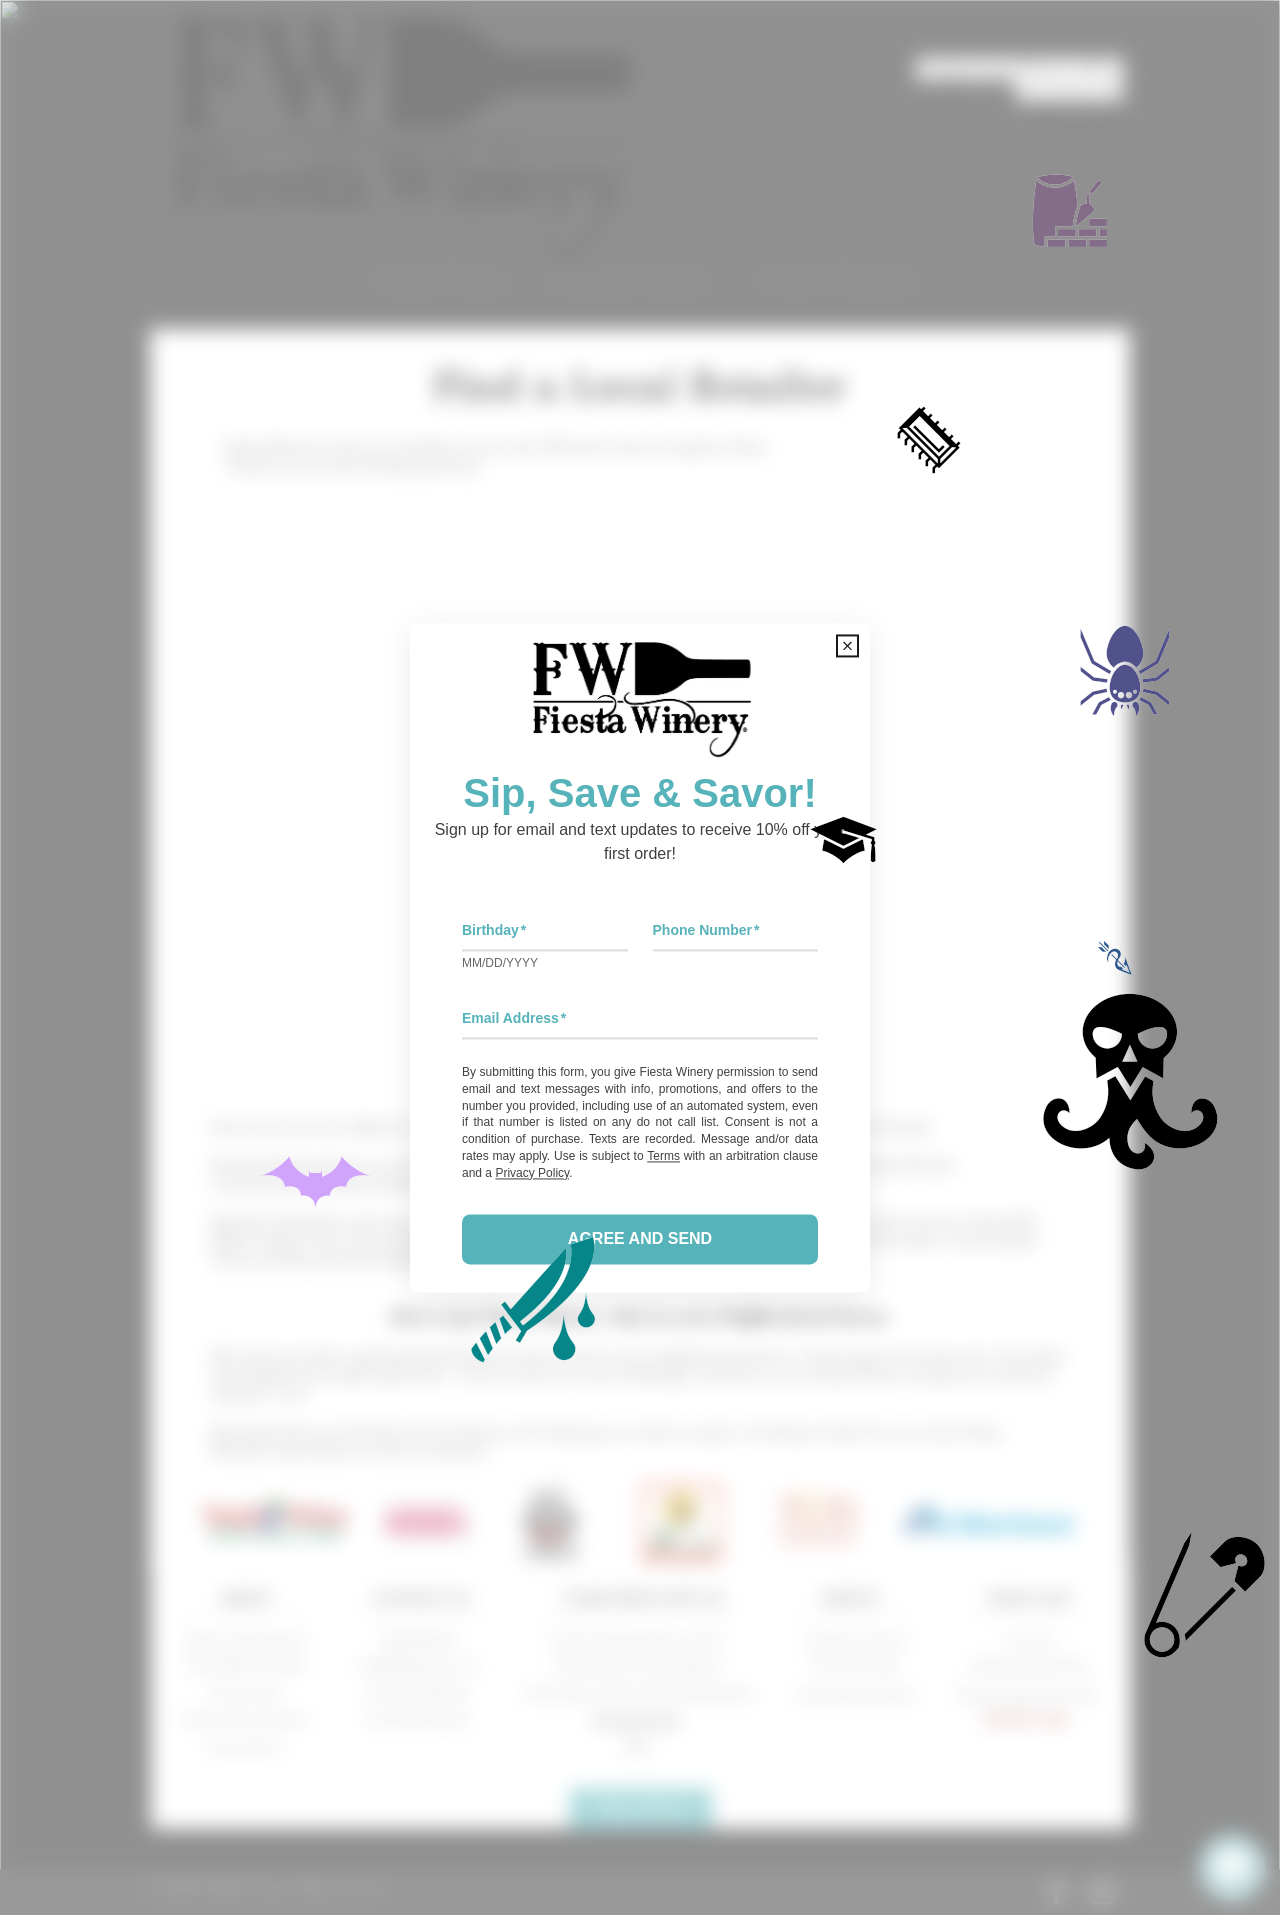 This screenshot has height=1915, width=1280. Describe the element at coordinates (843, 840) in the screenshot. I see `access education or learning features` at that location.